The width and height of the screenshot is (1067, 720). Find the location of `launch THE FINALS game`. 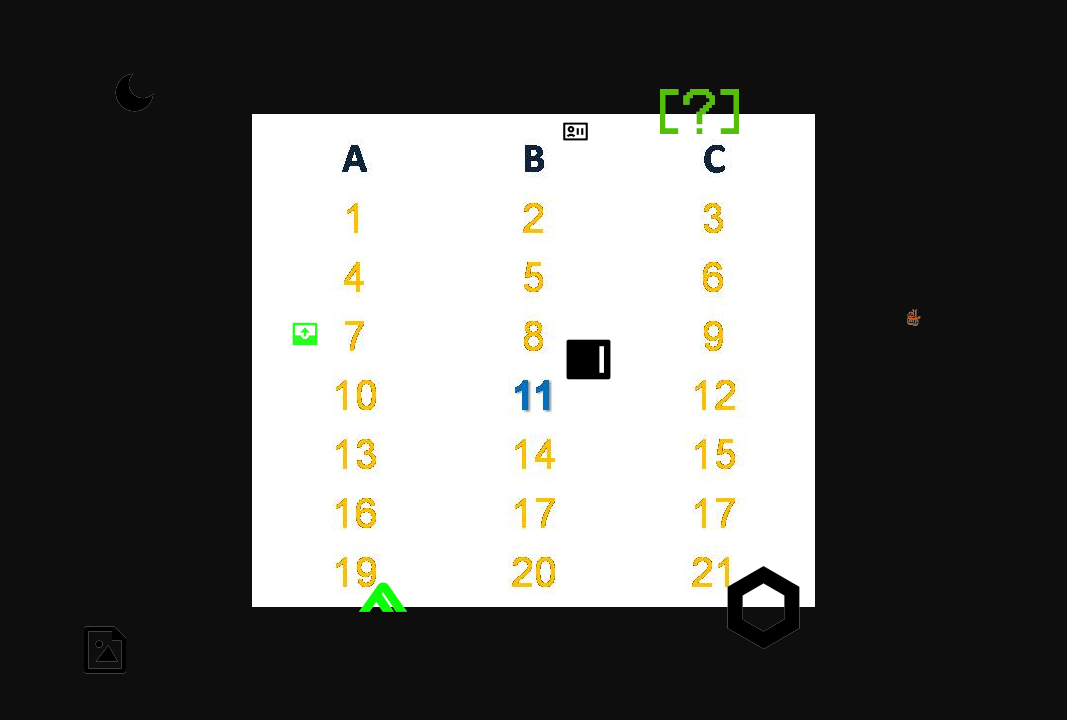

launch THE FINALS game is located at coordinates (383, 597).